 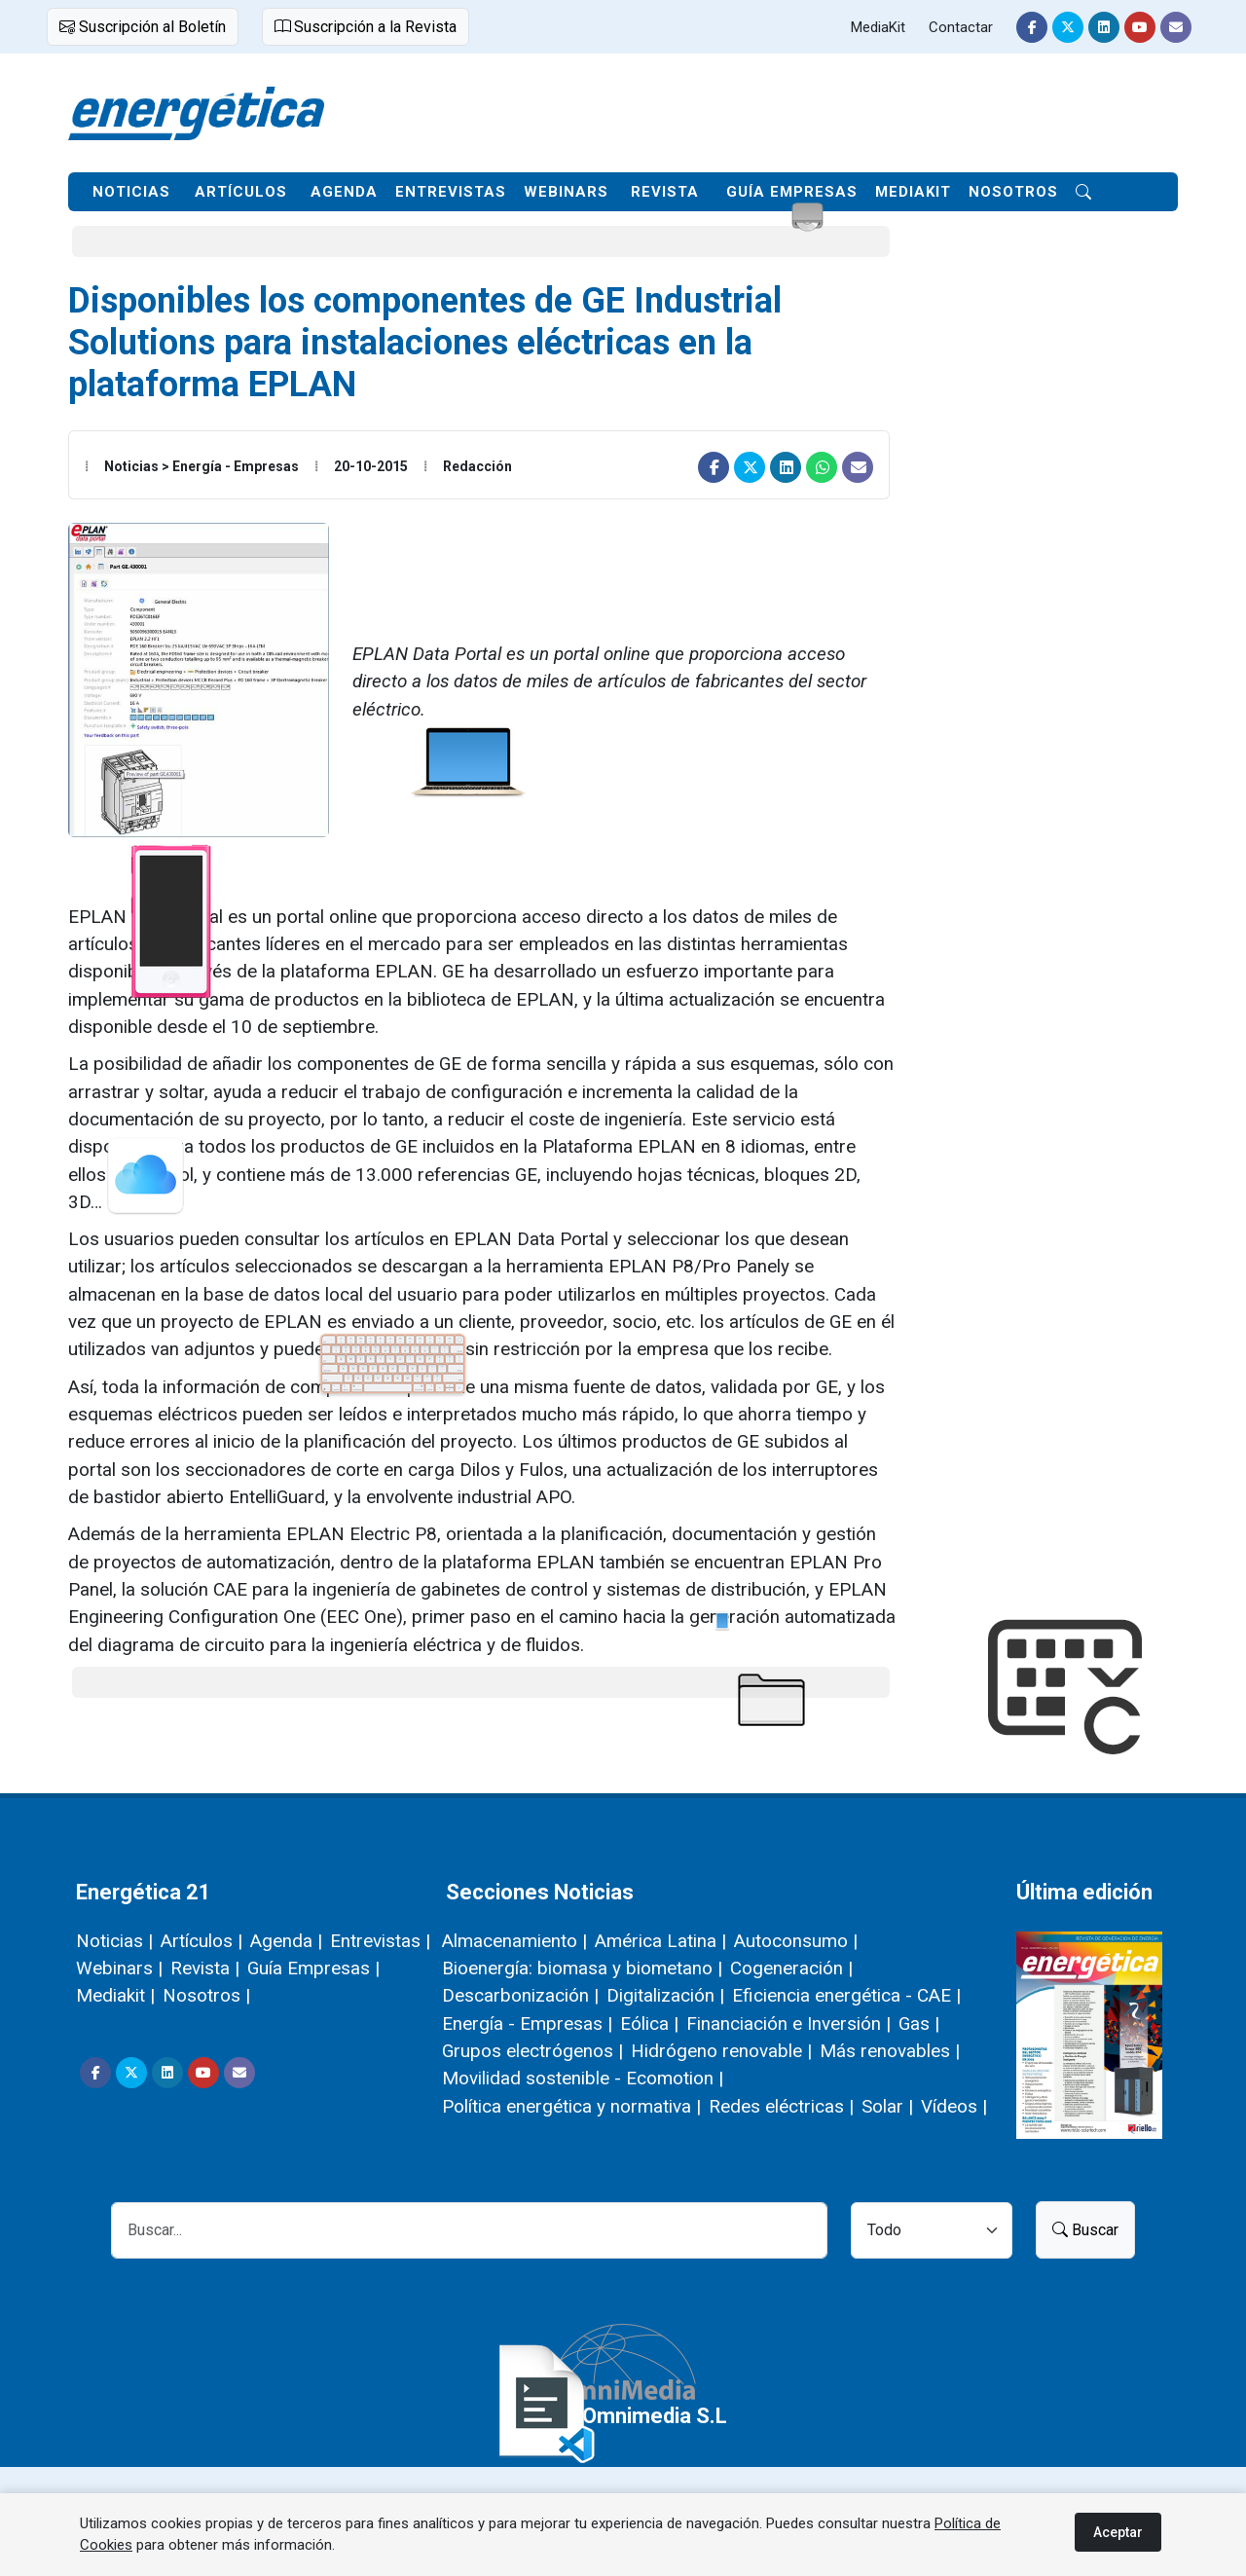 I want to click on indicates a connected iPad Mini device, so click(x=722, y=1619).